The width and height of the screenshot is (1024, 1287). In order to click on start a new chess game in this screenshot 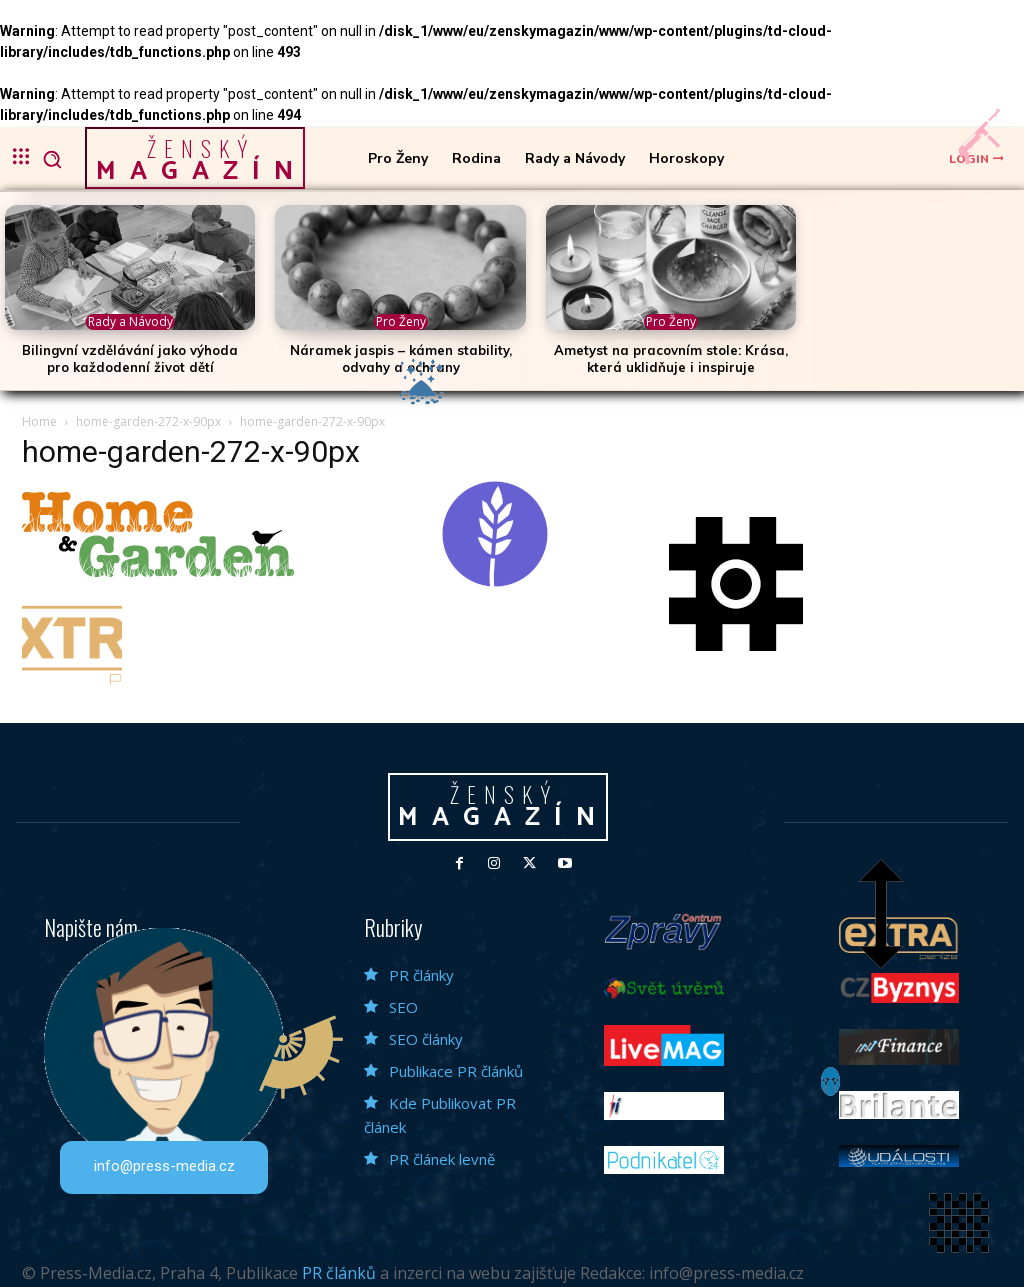, I will do `click(959, 1223)`.